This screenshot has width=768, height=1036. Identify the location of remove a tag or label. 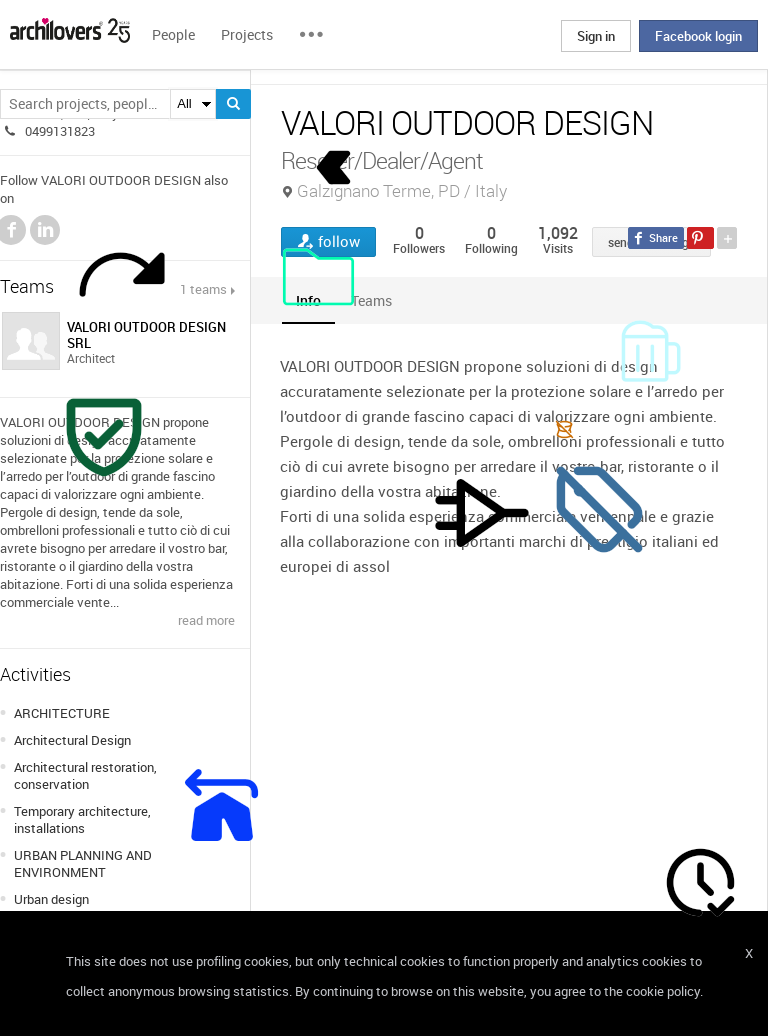
(599, 509).